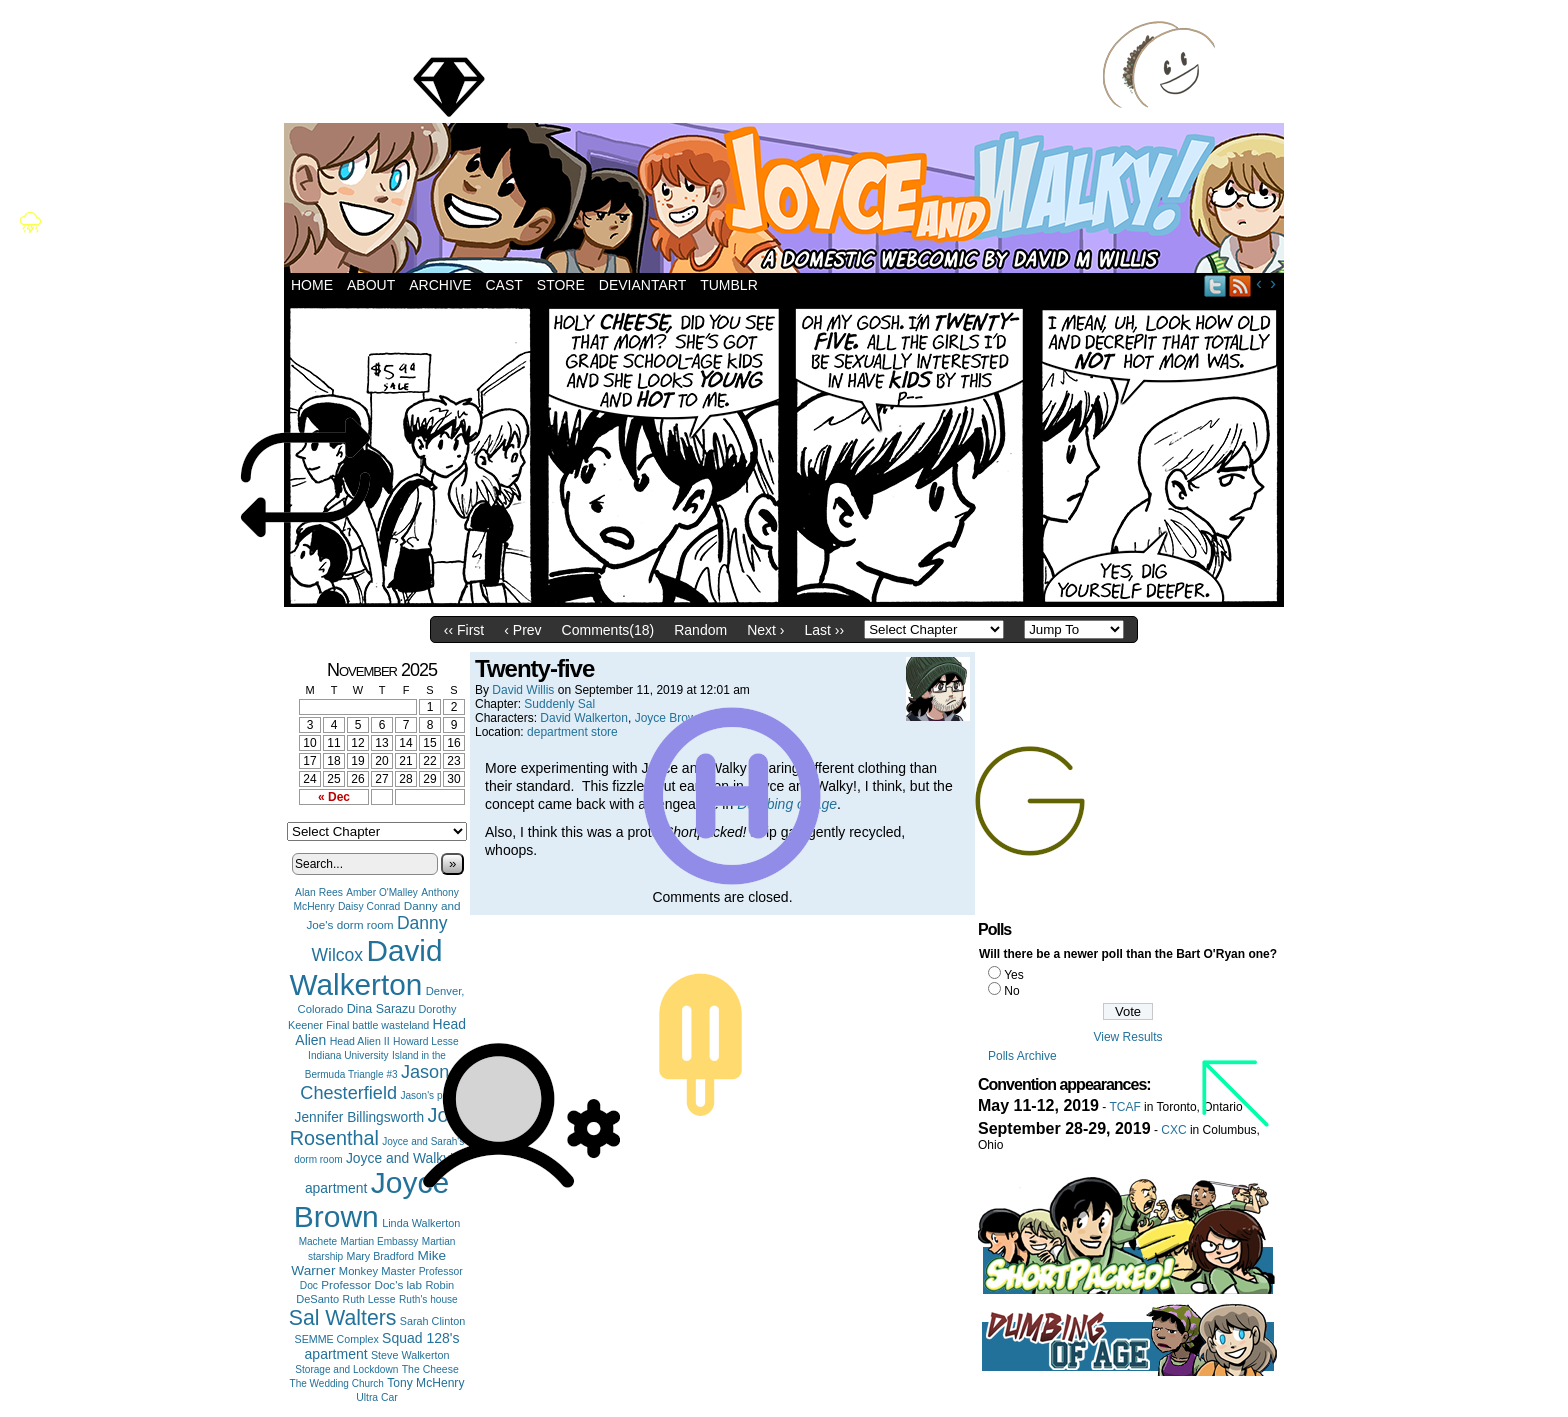 The height and width of the screenshot is (1417, 1568). What do you see at coordinates (449, 86) in the screenshot?
I see `open Sketch design application` at bounding box center [449, 86].